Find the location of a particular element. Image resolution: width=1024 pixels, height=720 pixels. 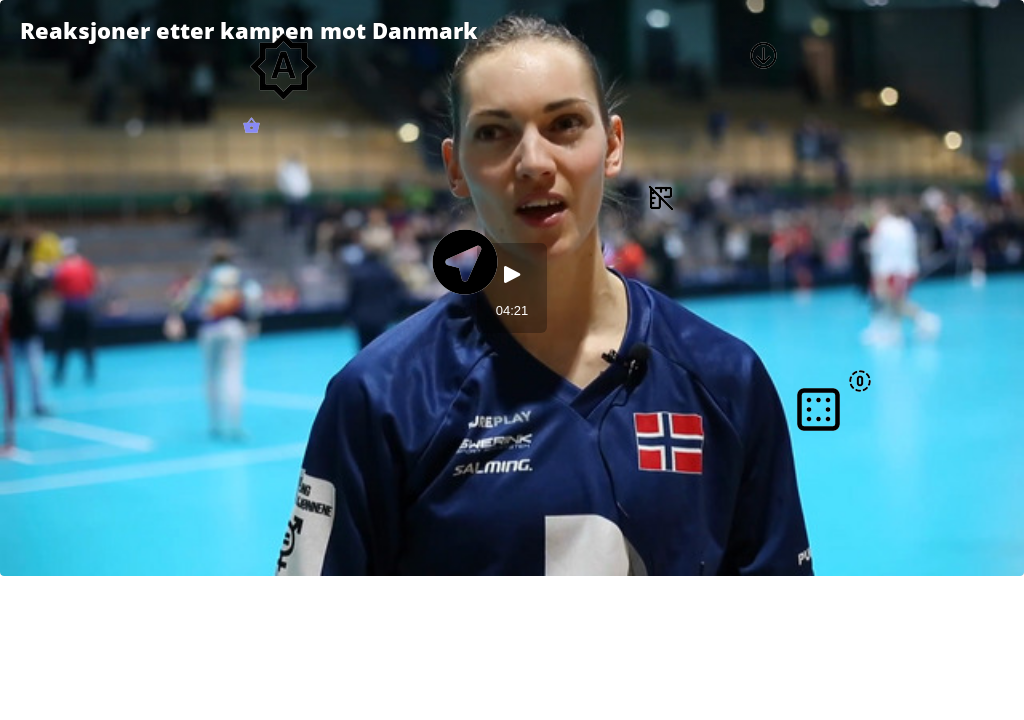

enable automatic brightness adjustment is located at coordinates (283, 66).